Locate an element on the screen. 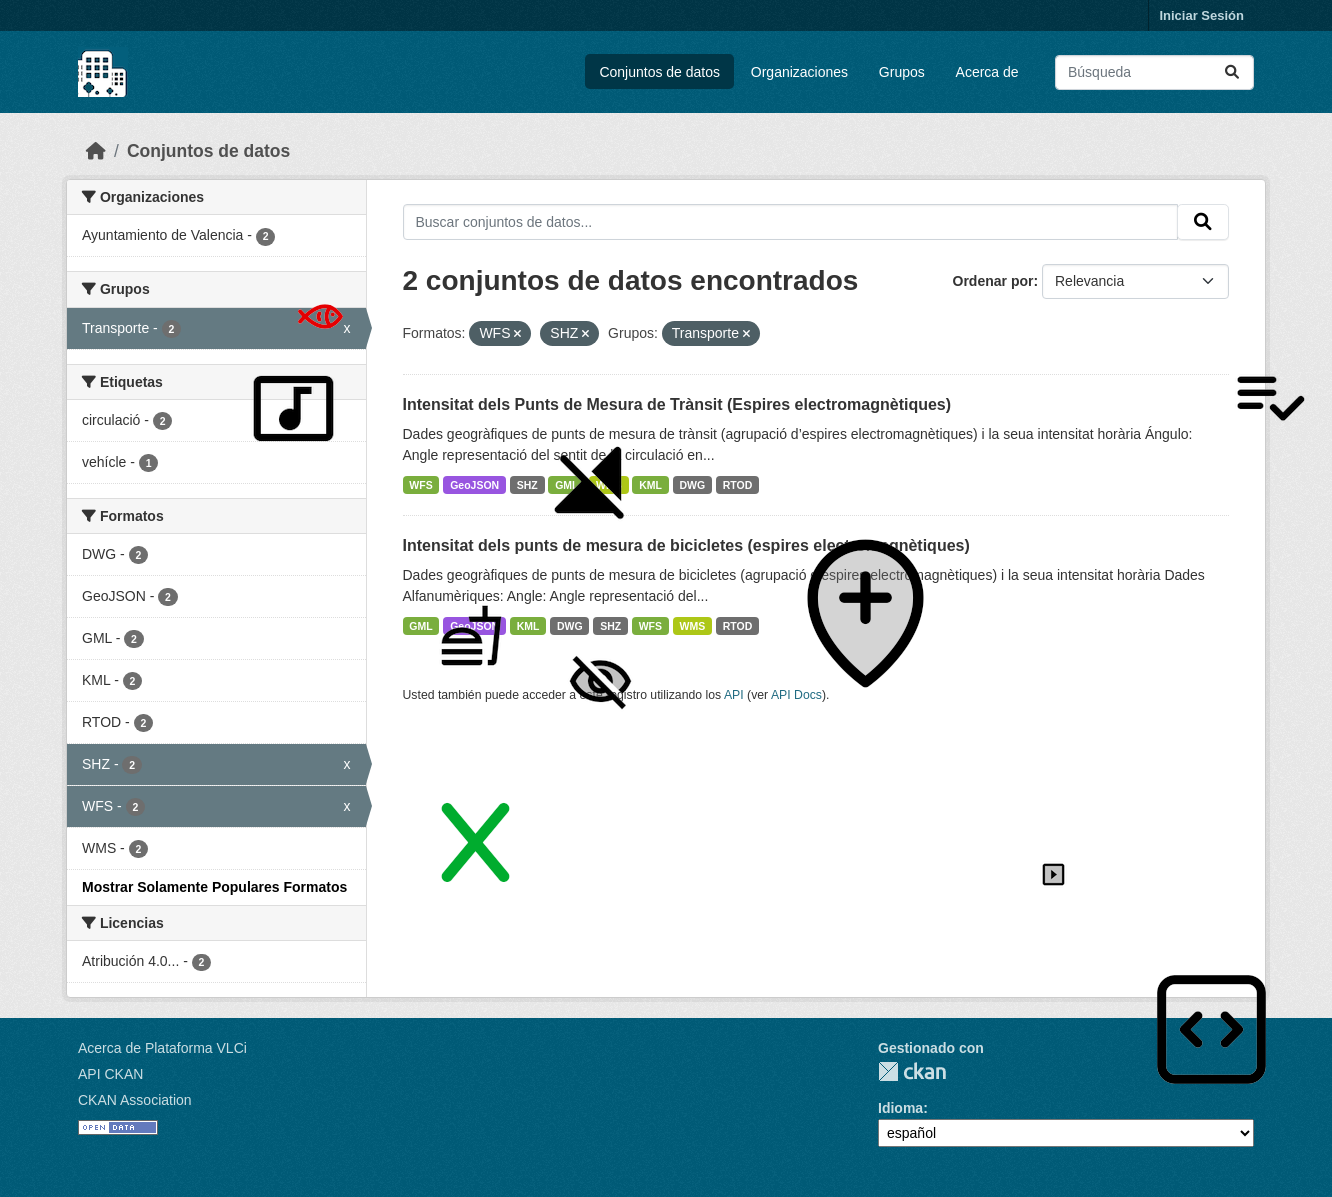  indicates no cellular signal or mobile data unavailable is located at coordinates (589, 481).